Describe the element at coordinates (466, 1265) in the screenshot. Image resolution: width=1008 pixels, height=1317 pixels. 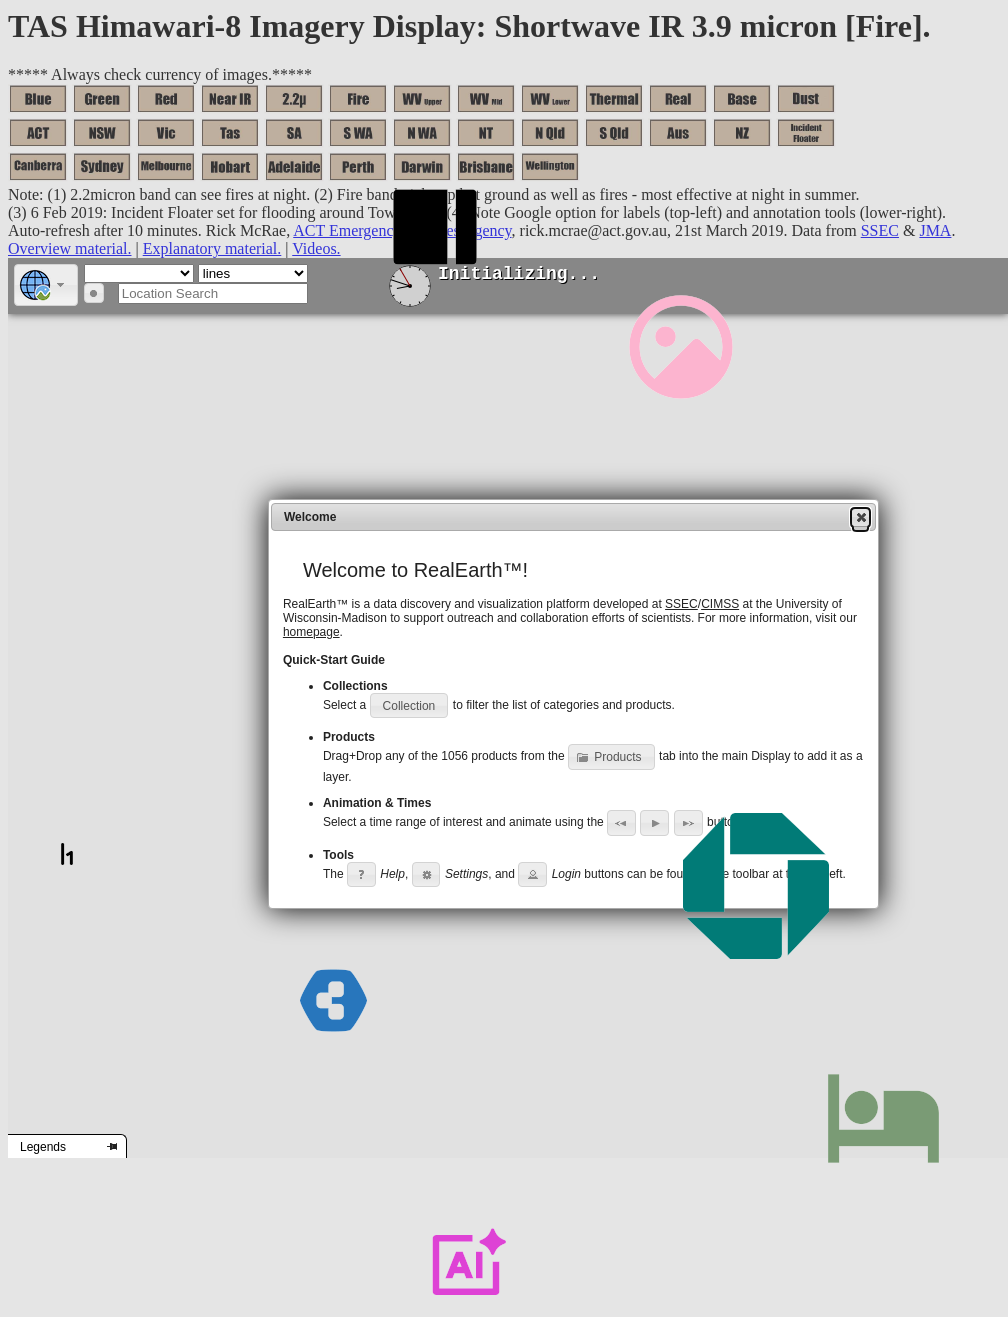
I see `generate content using AI` at that location.